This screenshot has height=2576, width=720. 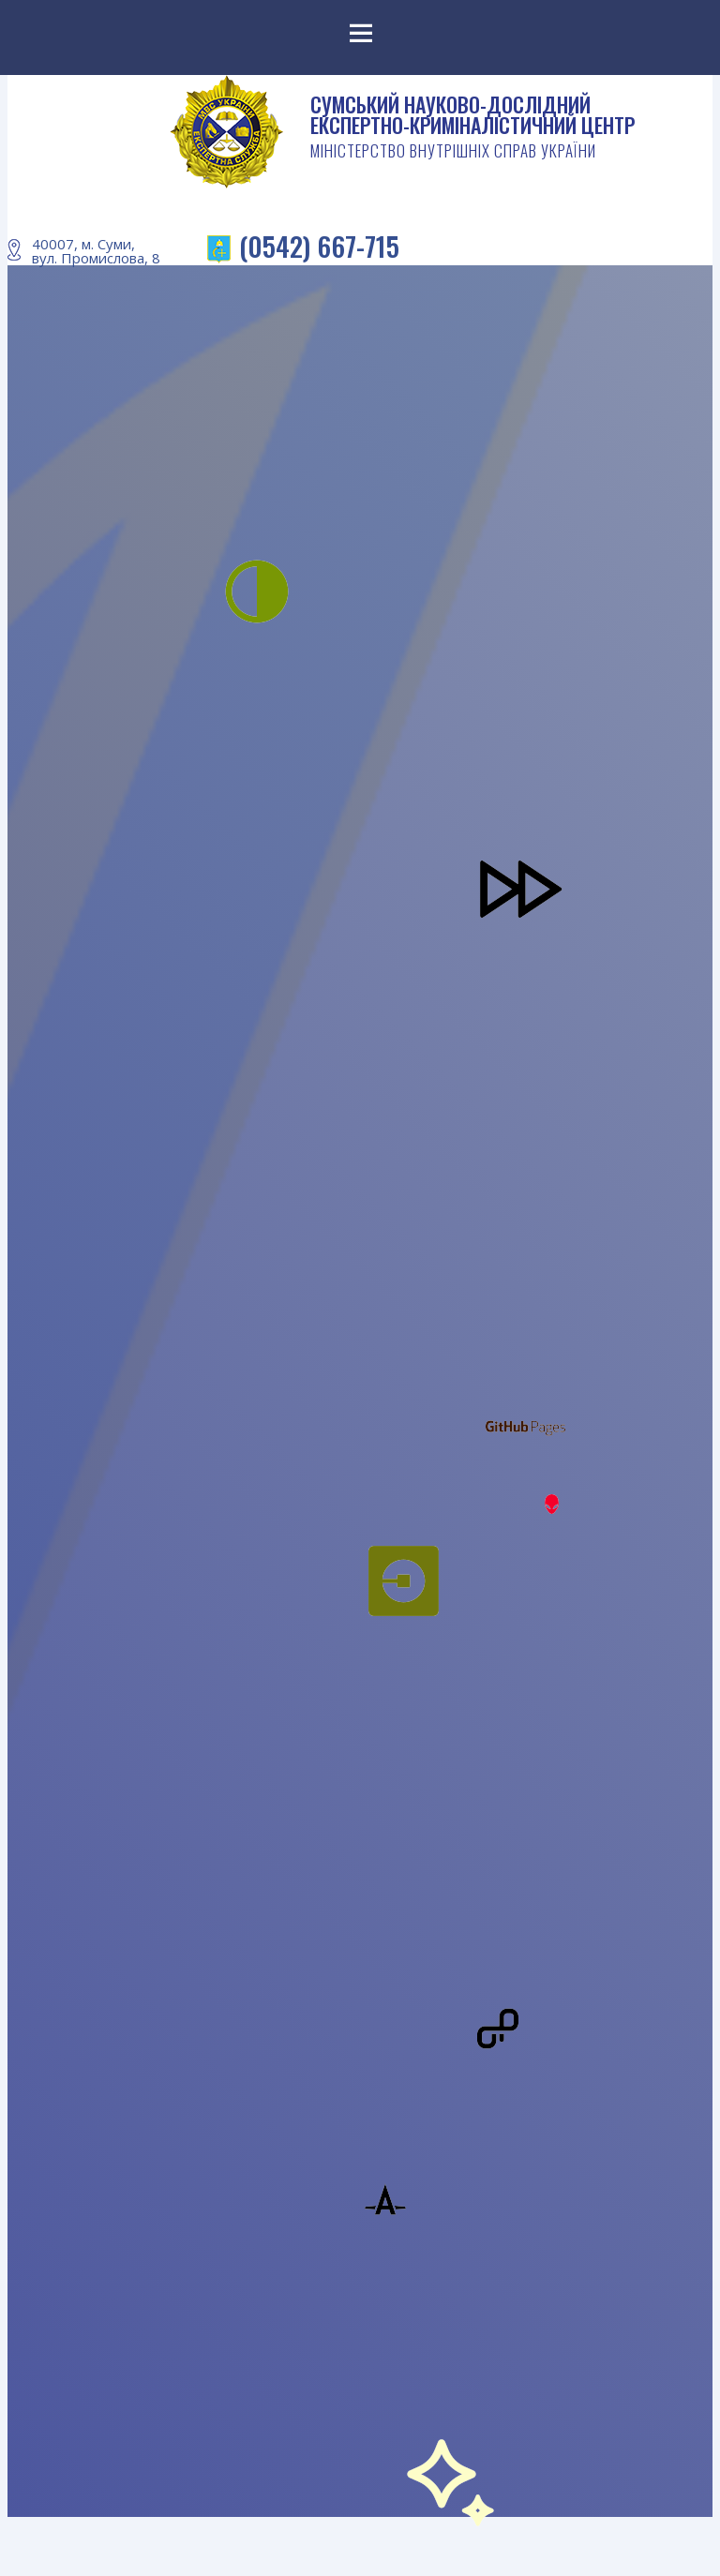 I want to click on adjust display contrast settings, so click(x=257, y=592).